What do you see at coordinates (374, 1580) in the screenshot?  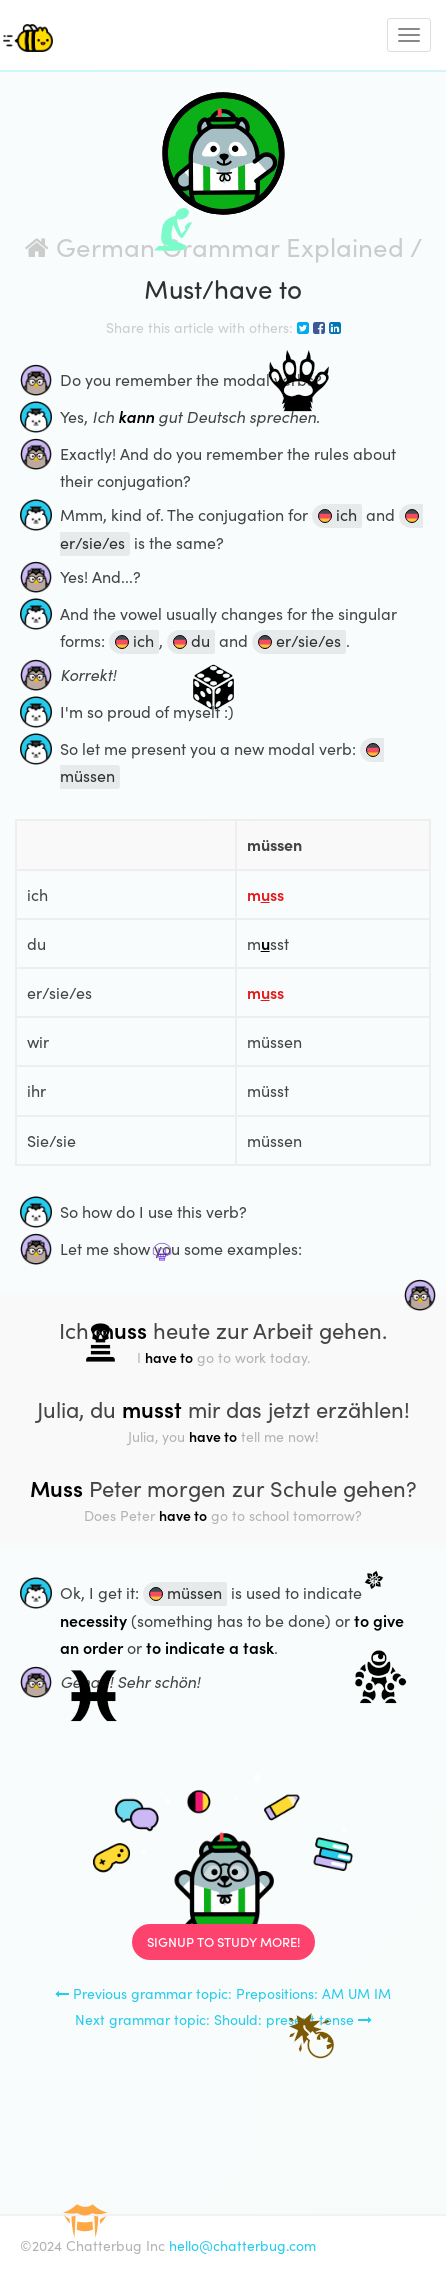 I see `decorative flower element for game UI` at bounding box center [374, 1580].